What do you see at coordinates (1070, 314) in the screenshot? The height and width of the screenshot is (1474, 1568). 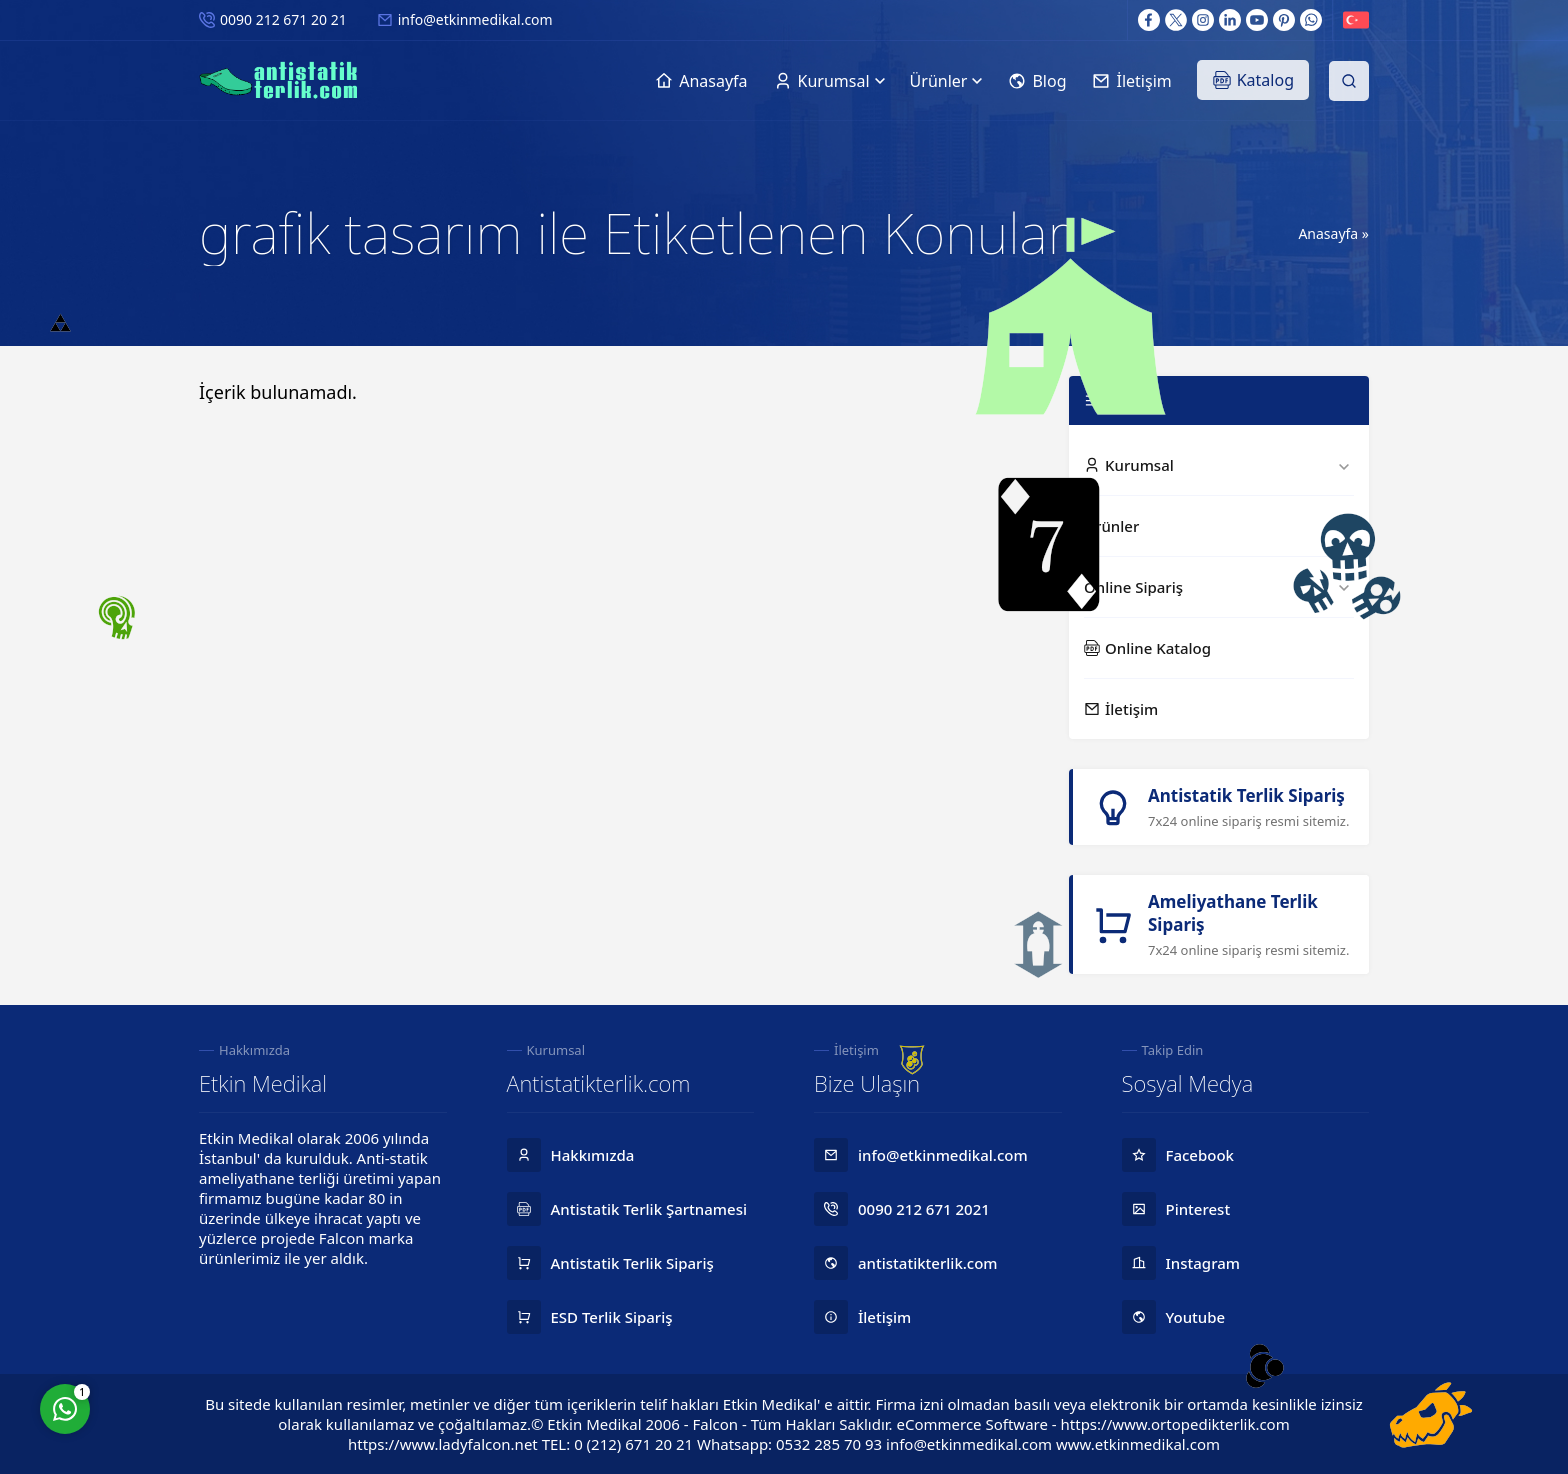 I see `access military camp or barracks in game` at bounding box center [1070, 314].